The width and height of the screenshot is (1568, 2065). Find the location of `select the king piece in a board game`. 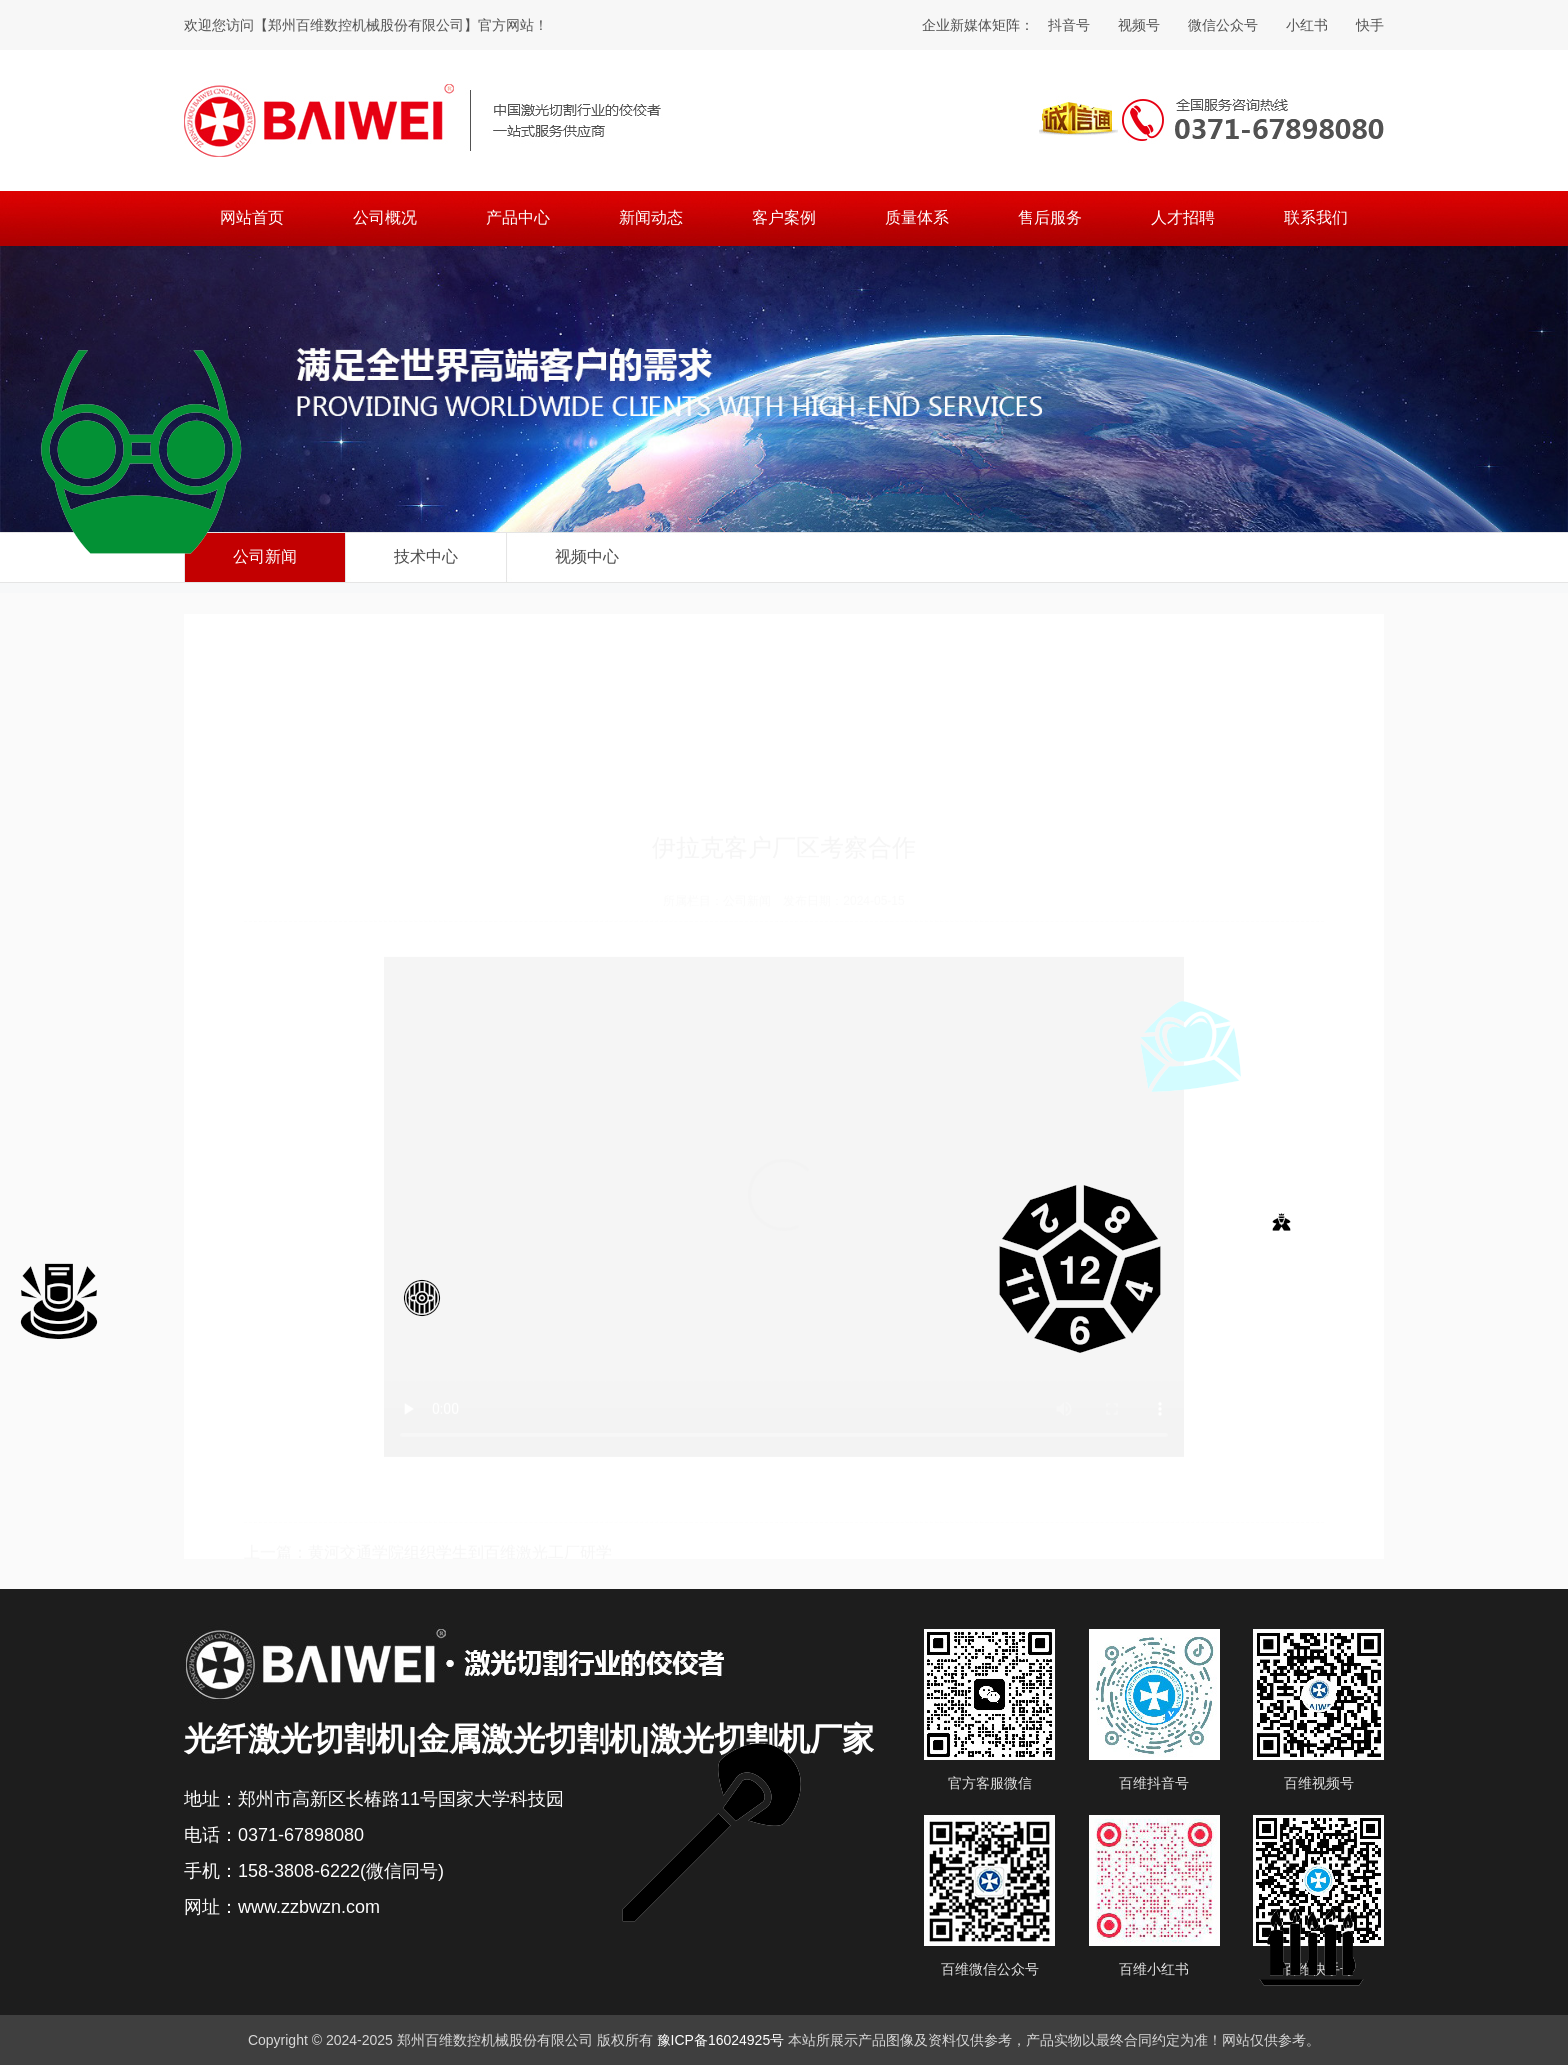

select the king piece in a board game is located at coordinates (1281, 1222).